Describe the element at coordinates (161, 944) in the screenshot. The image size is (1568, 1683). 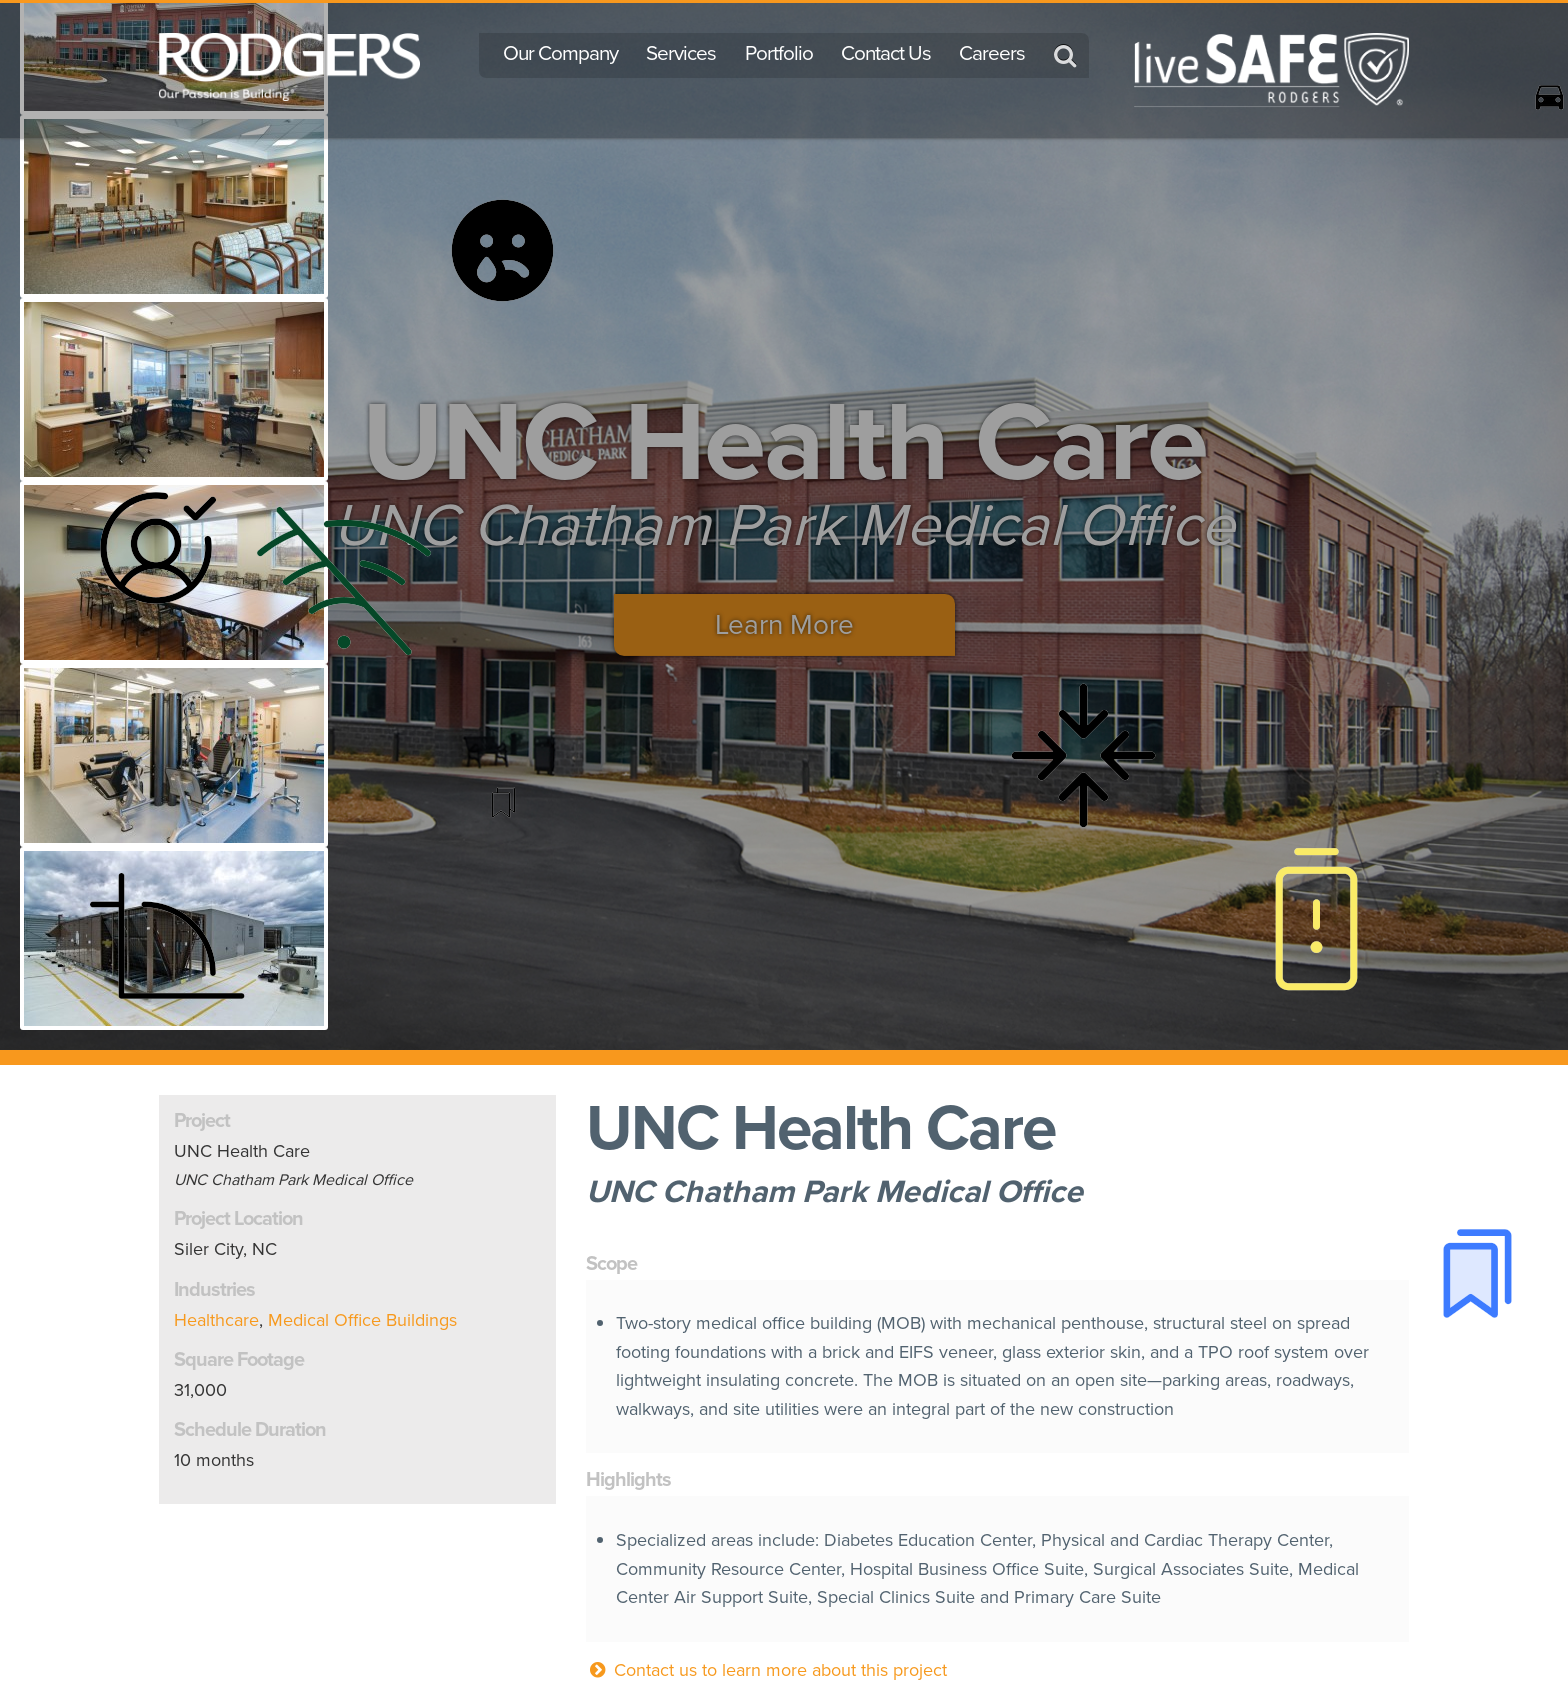
I see `measure or adjust angle in a design tool` at that location.